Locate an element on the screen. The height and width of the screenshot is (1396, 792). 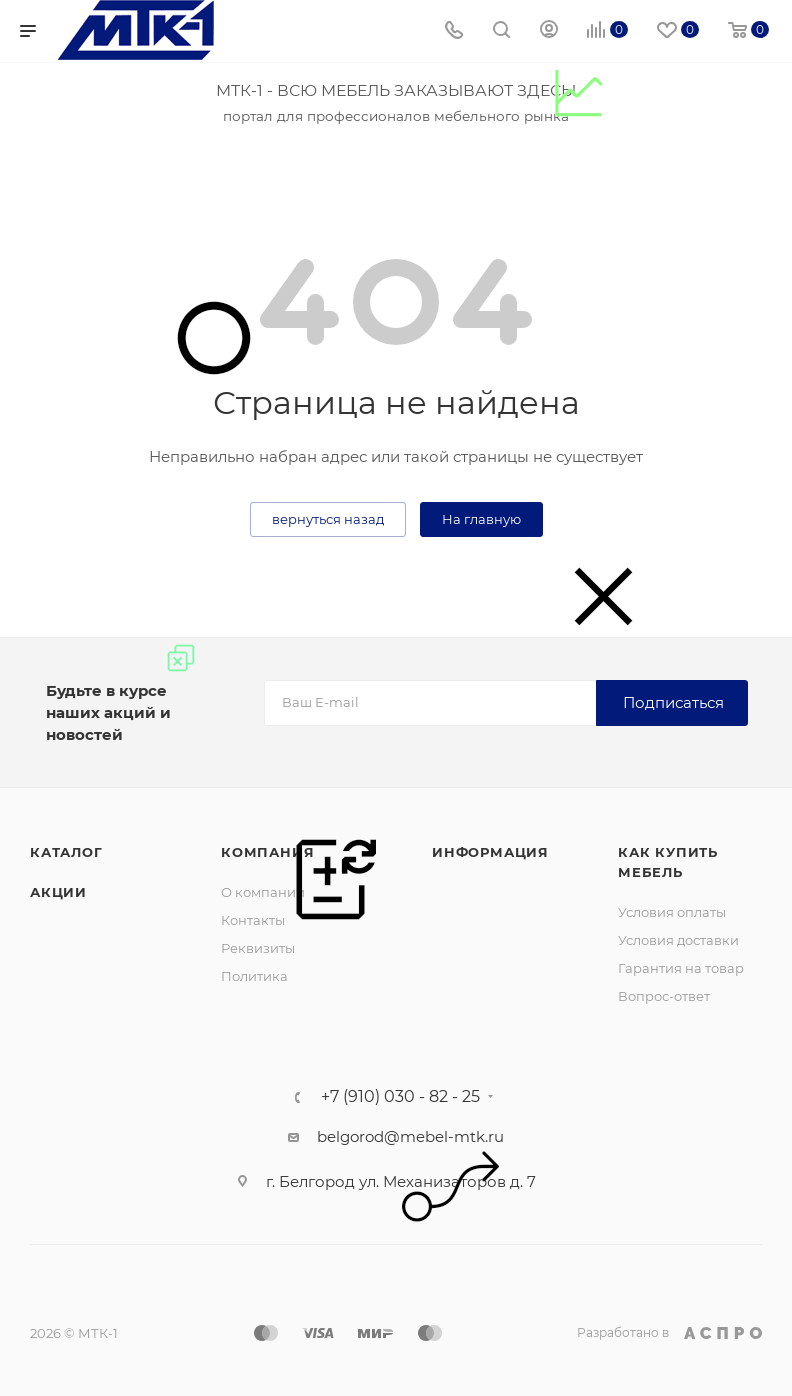
close the current window or tab is located at coordinates (603, 596).